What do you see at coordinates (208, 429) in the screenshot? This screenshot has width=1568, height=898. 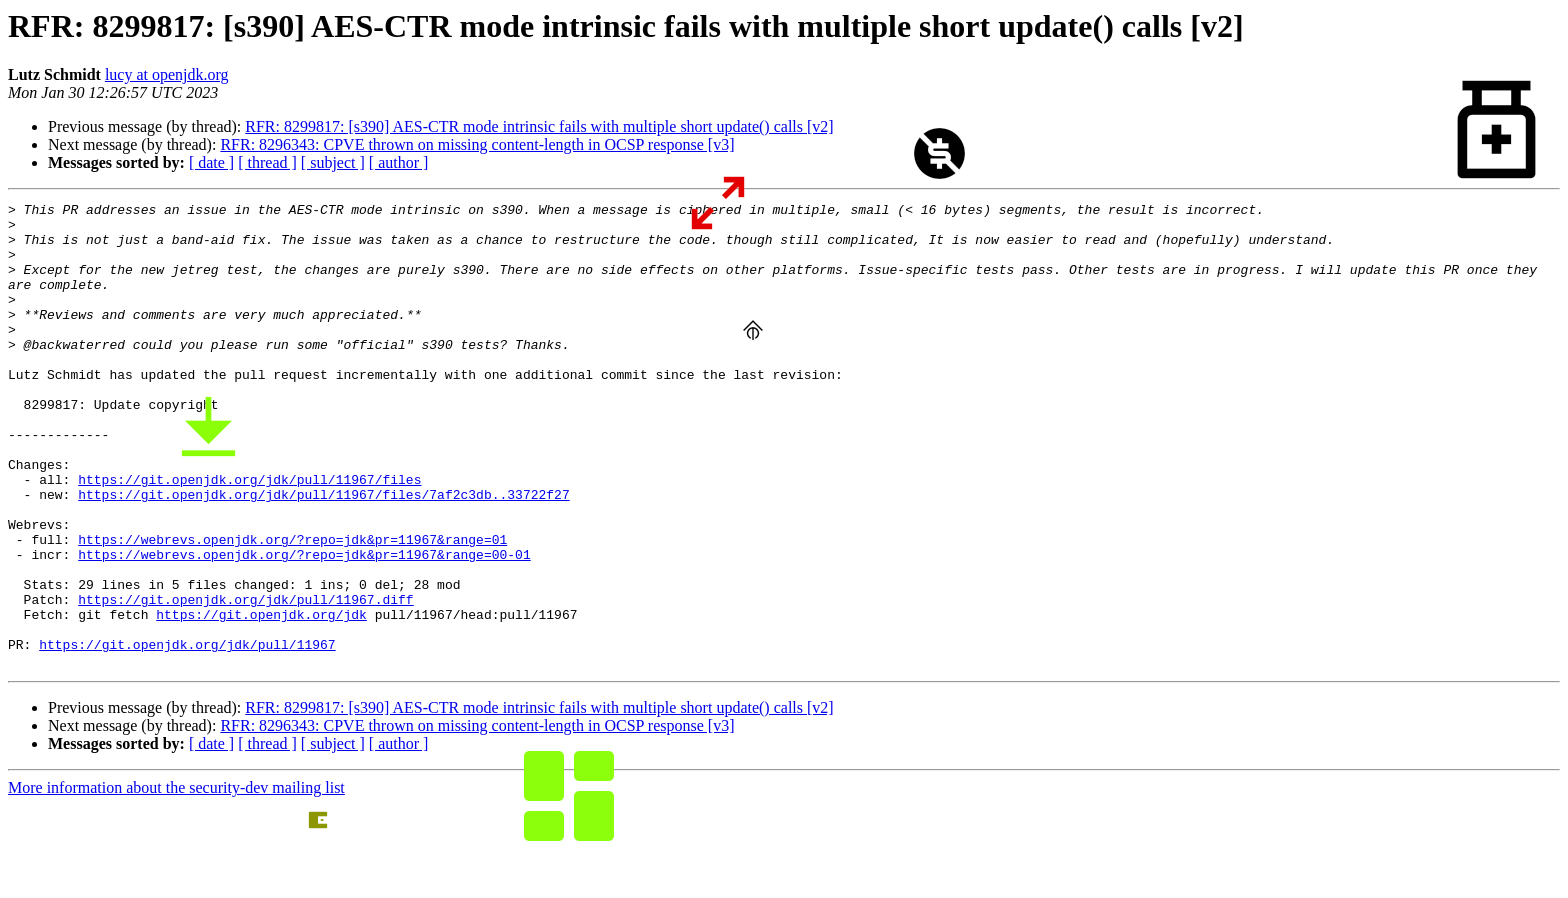 I see `download a file to your device` at bounding box center [208, 429].